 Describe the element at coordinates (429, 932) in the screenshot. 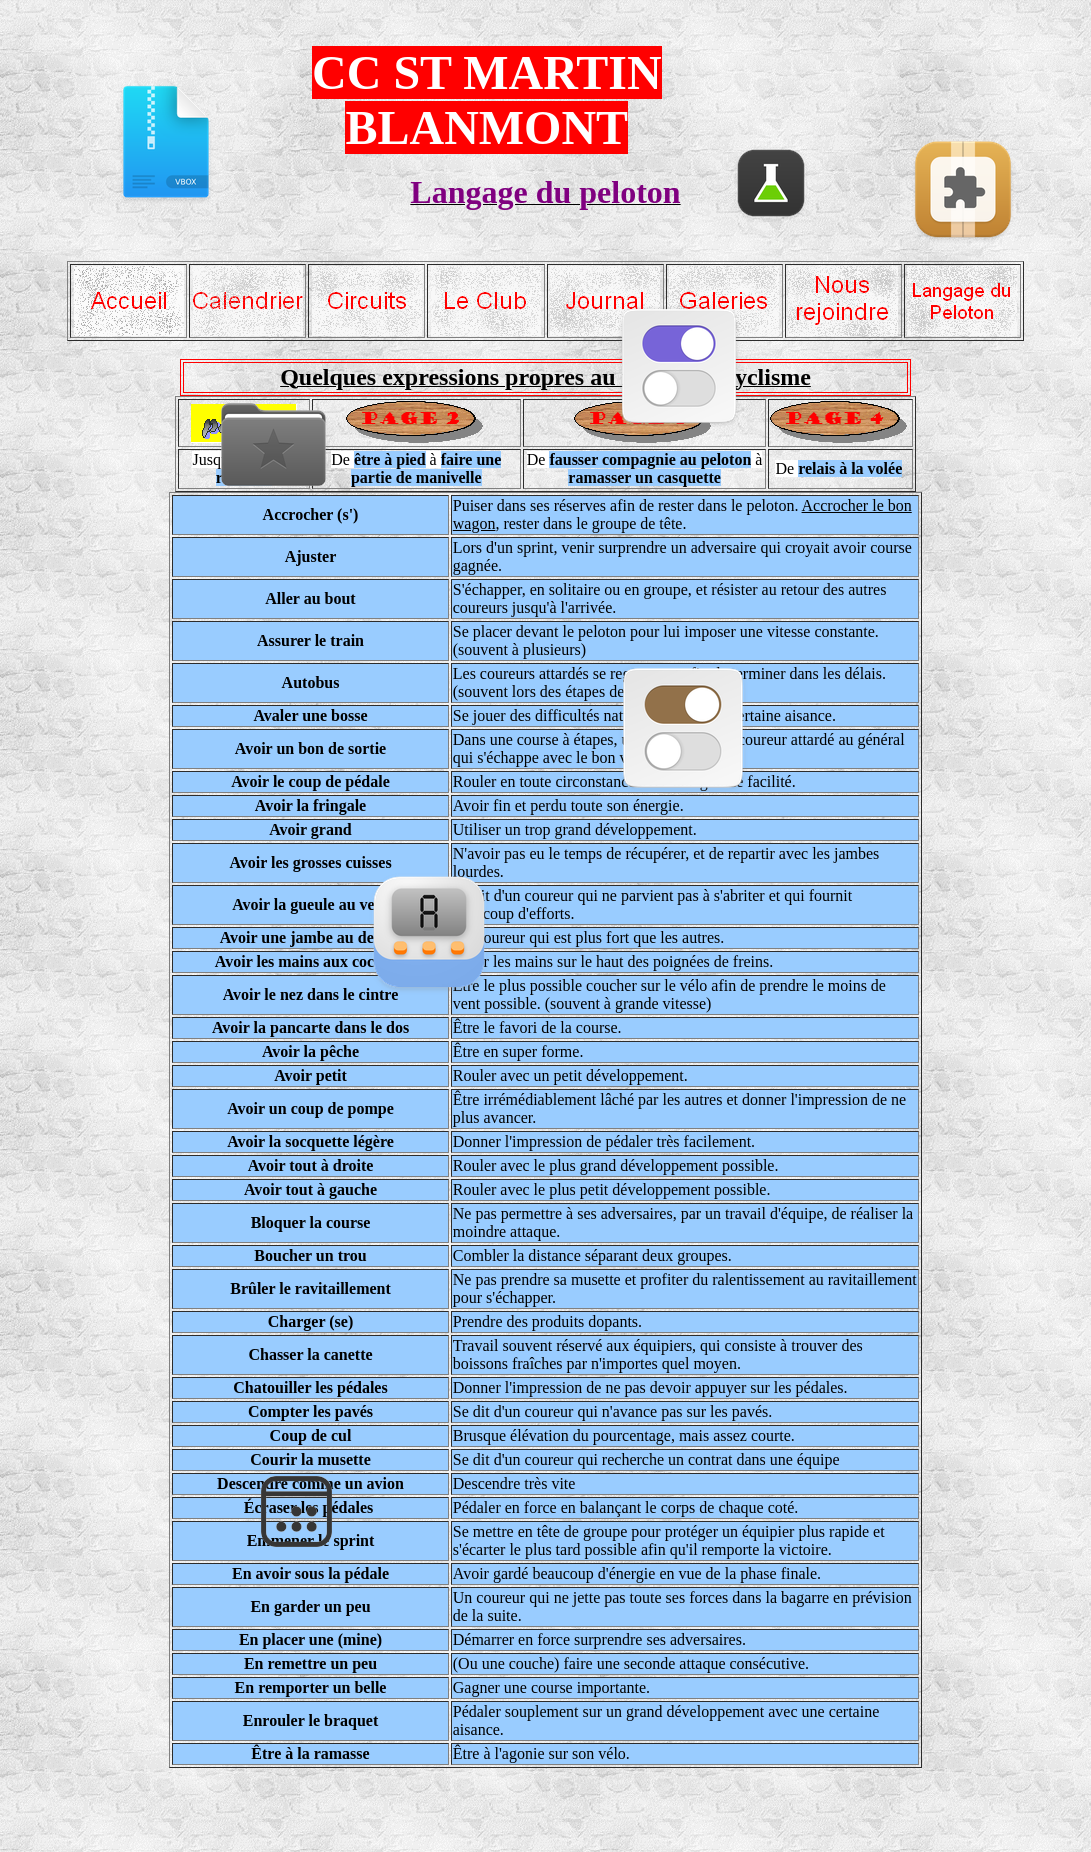

I see `open chromatic app for guitar tuning` at that location.